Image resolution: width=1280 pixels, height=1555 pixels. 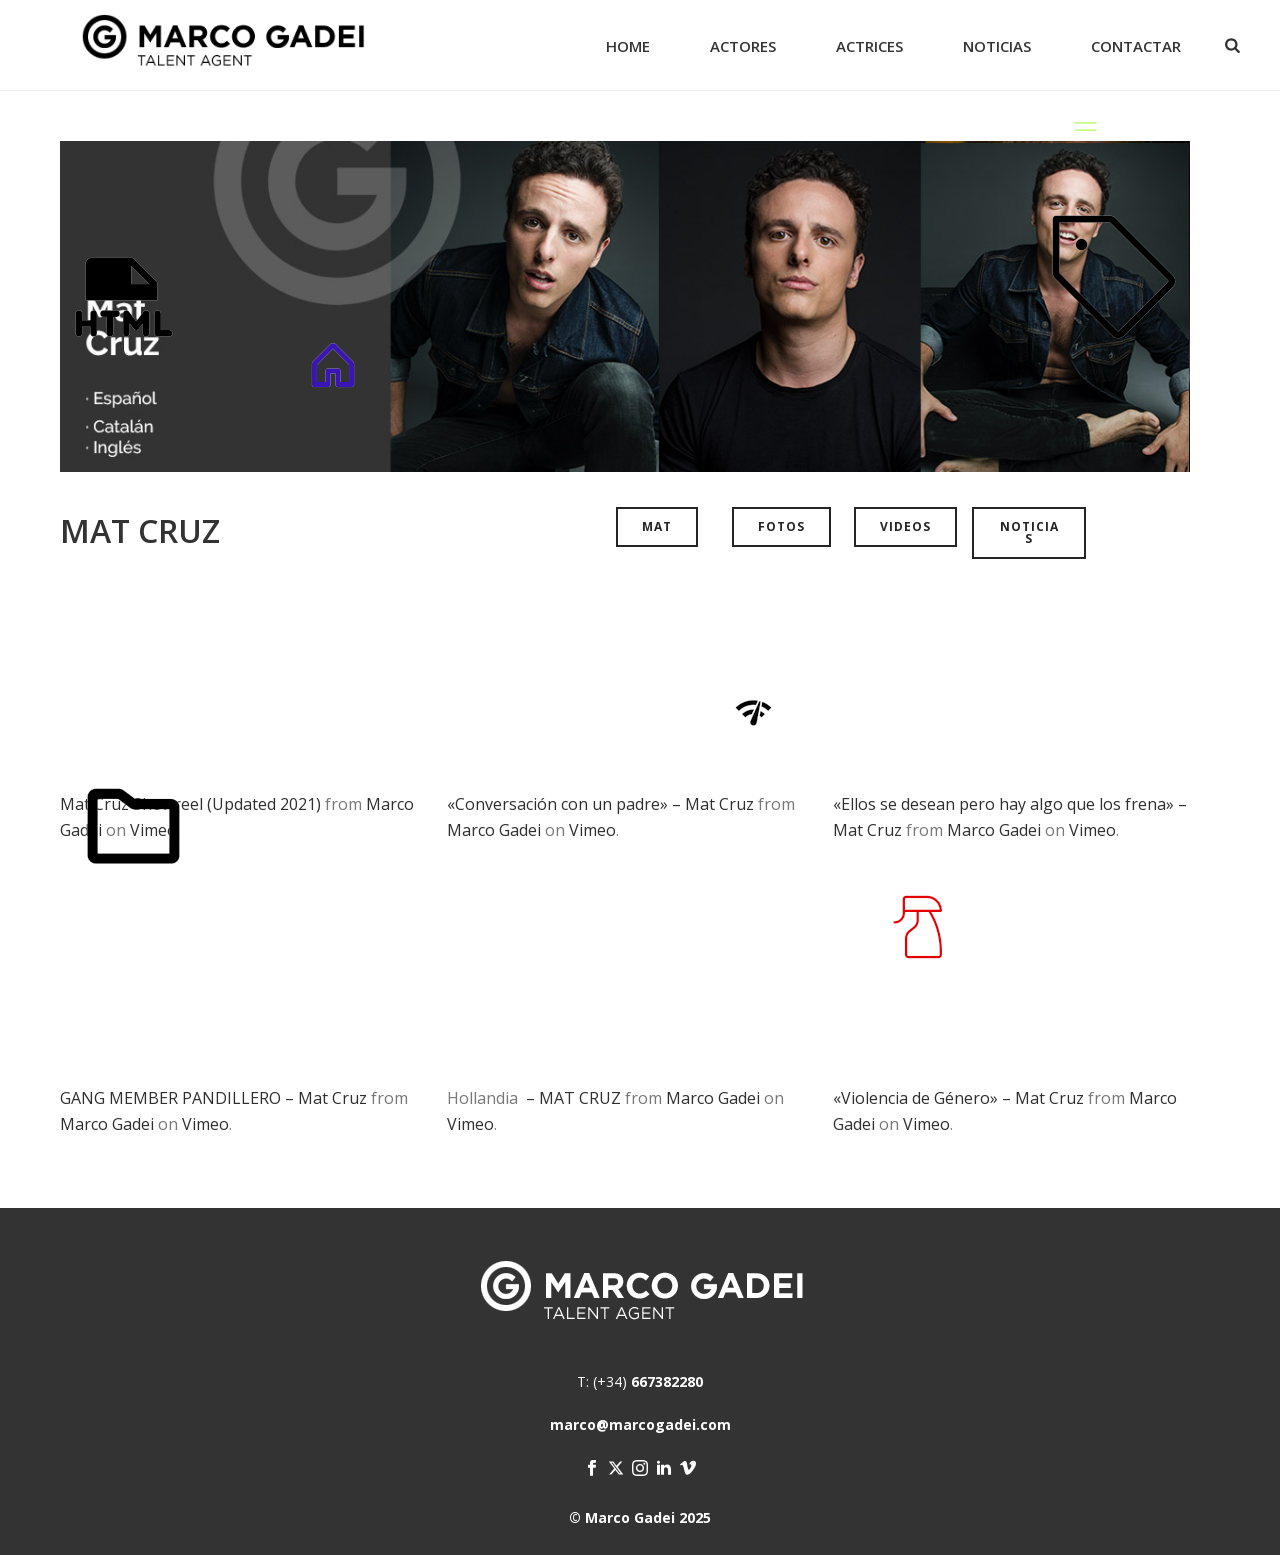 What do you see at coordinates (753, 712) in the screenshot?
I see `check network connection speed` at bounding box center [753, 712].